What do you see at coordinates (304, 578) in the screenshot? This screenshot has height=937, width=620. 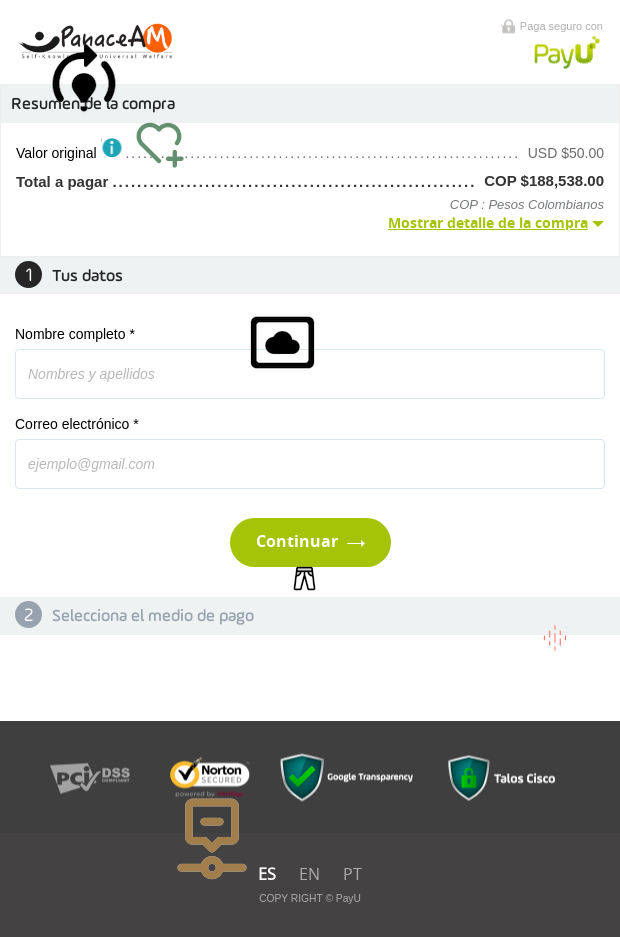 I see `browse pants or bottoms in a clothing app` at bounding box center [304, 578].